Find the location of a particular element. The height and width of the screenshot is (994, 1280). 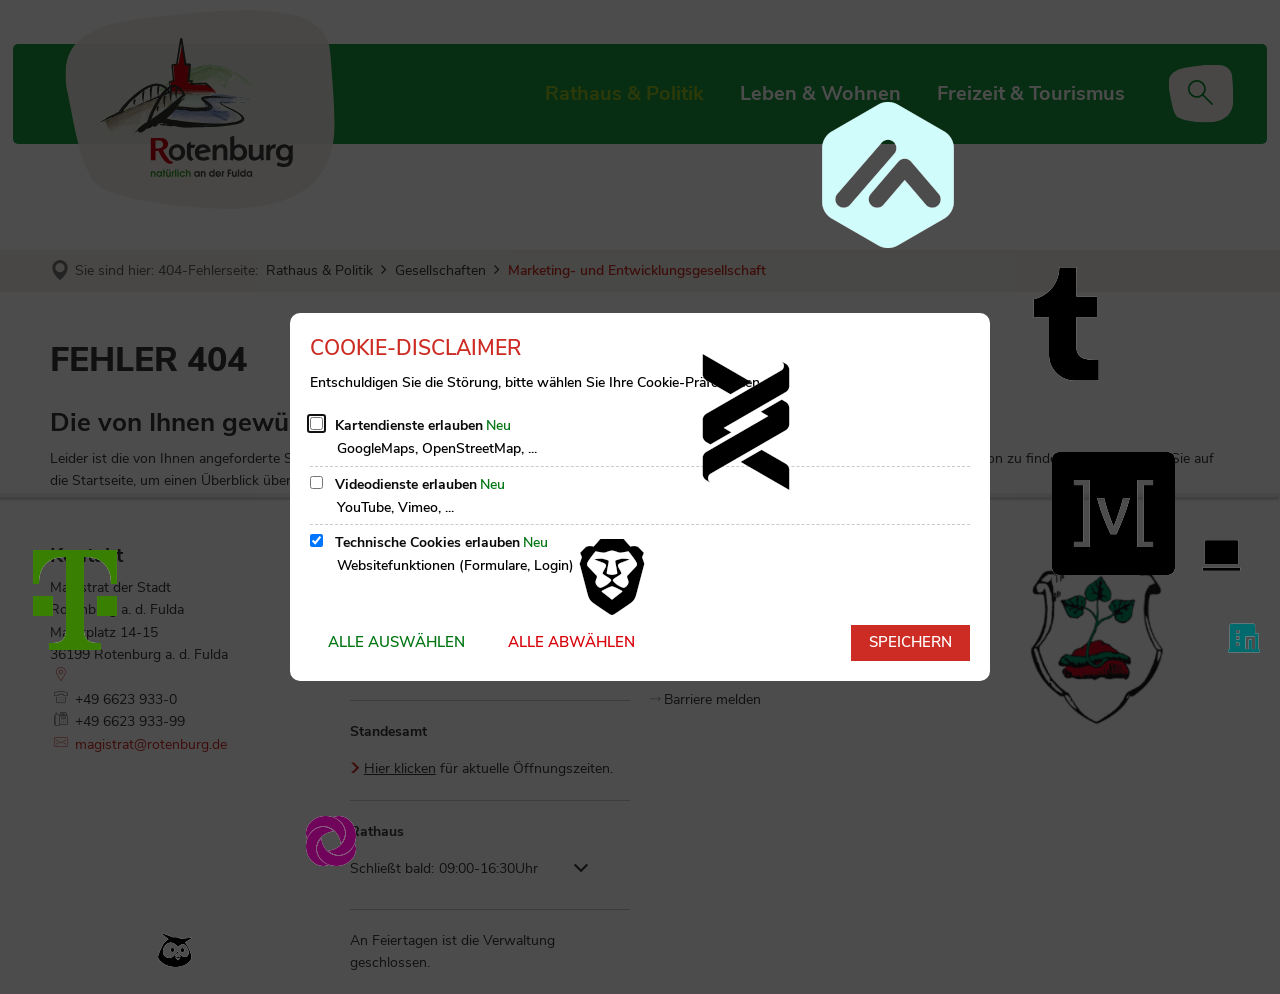

find nearby hotels or accommodations is located at coordinates (1244, 638).